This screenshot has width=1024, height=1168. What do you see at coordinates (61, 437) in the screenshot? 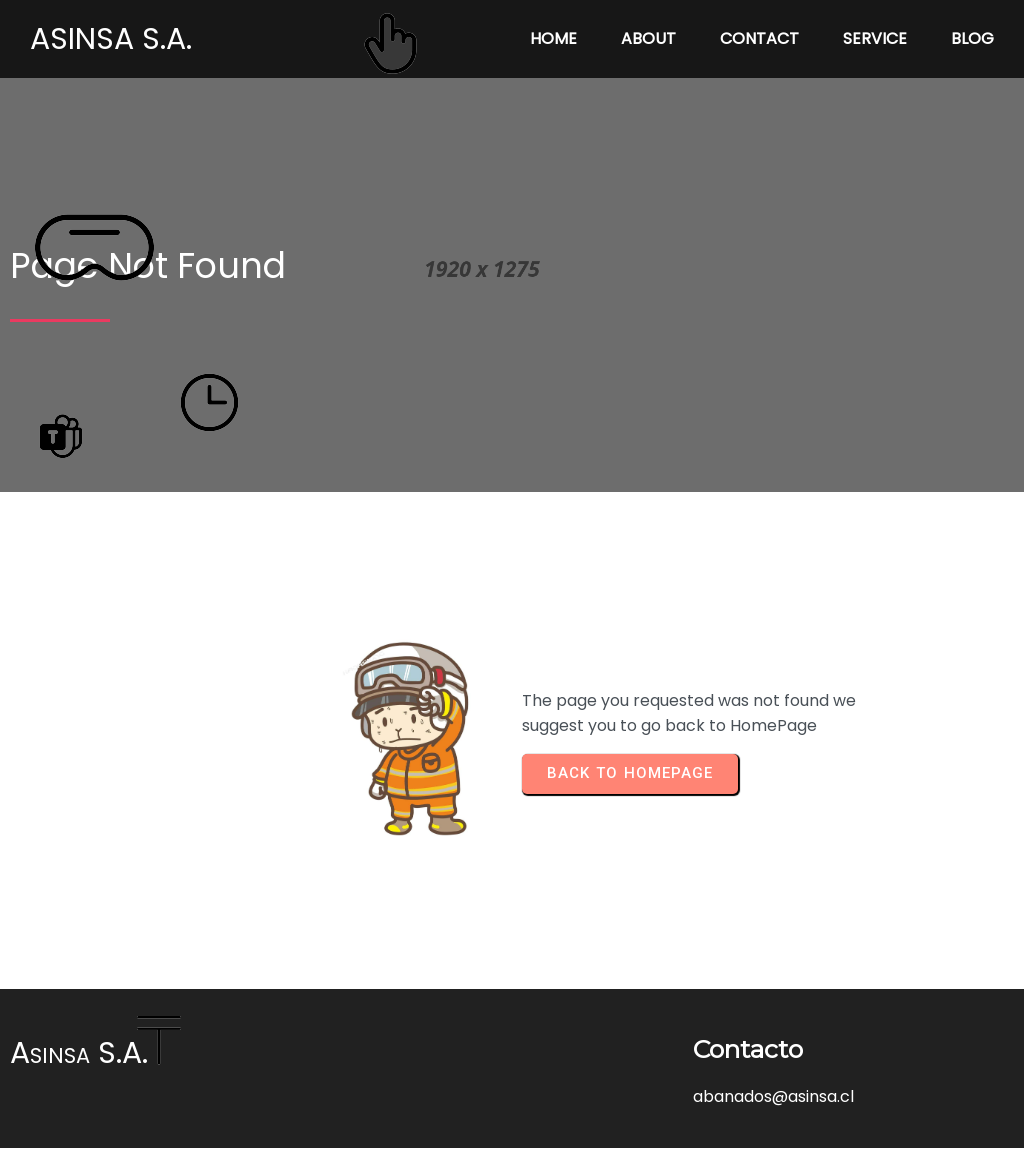
I see `open microsoft teams` at bounding box center [61, 437].